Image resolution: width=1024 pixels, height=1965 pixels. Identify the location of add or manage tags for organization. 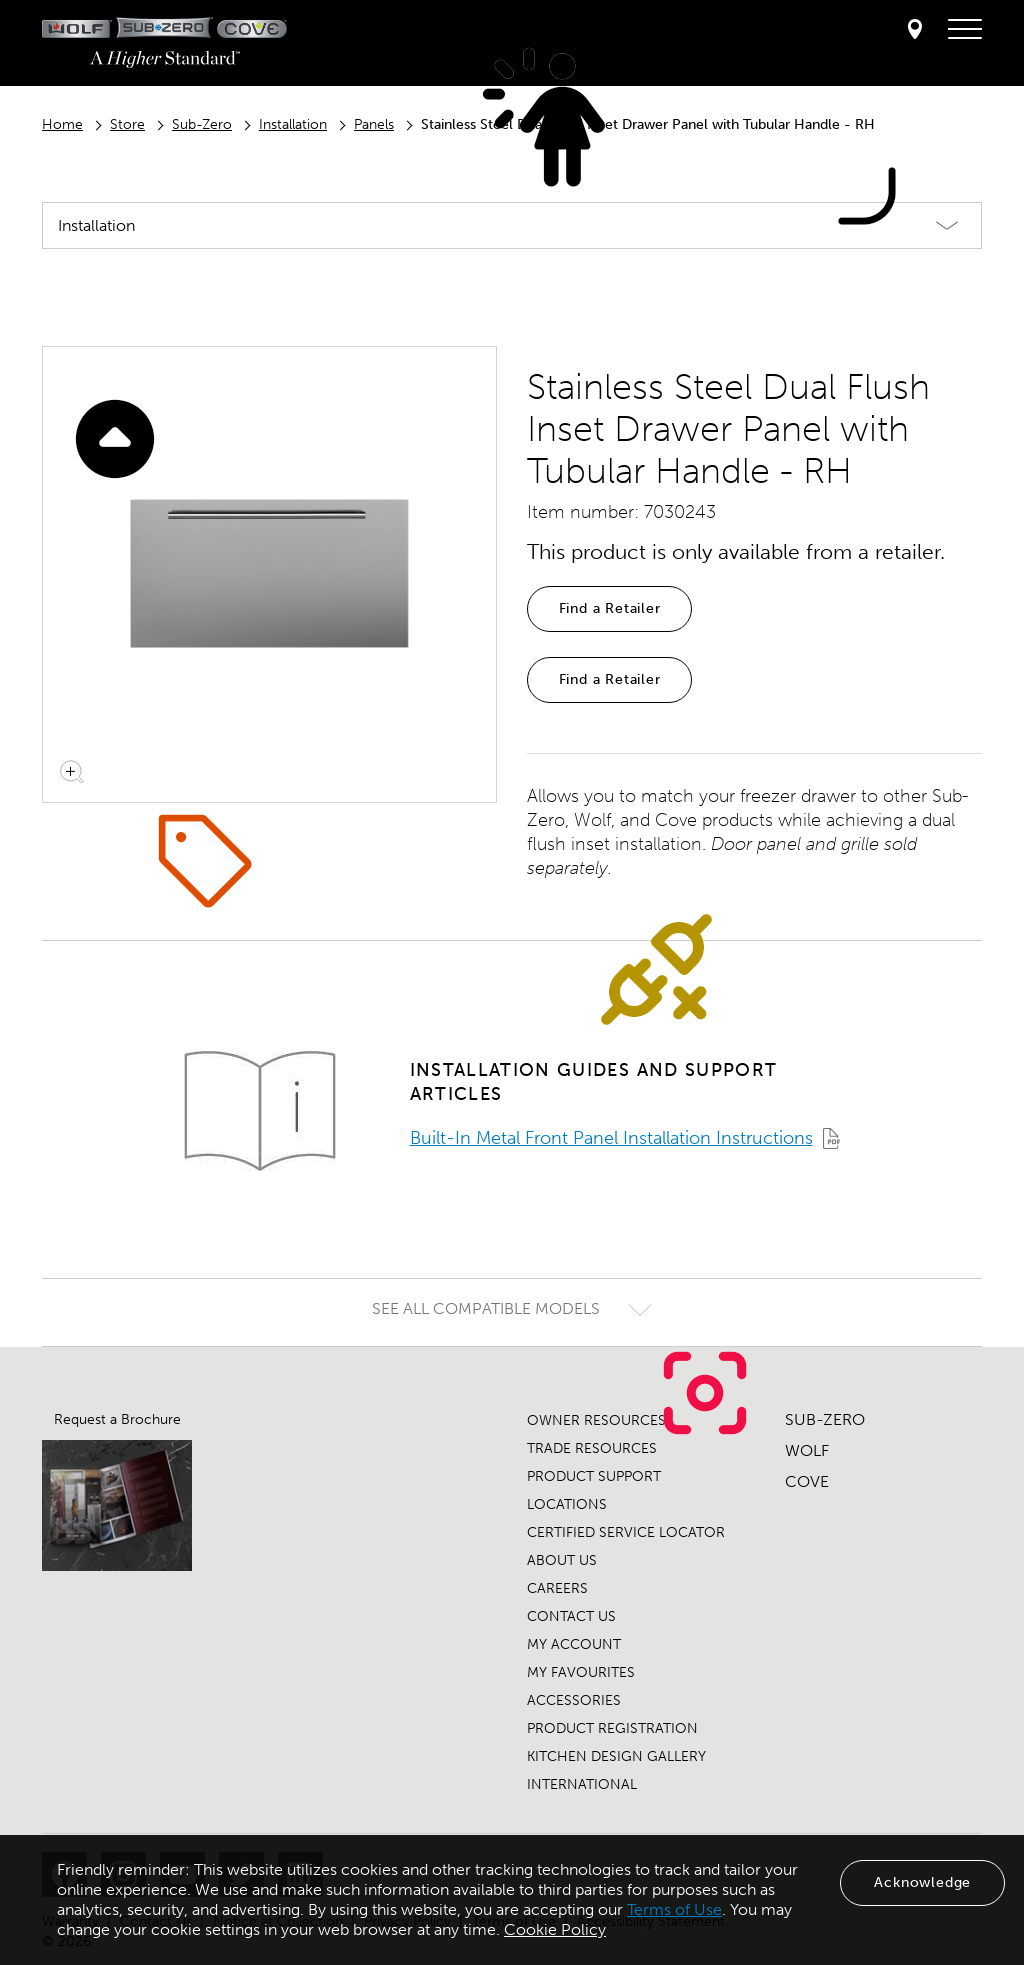
(200, 856).